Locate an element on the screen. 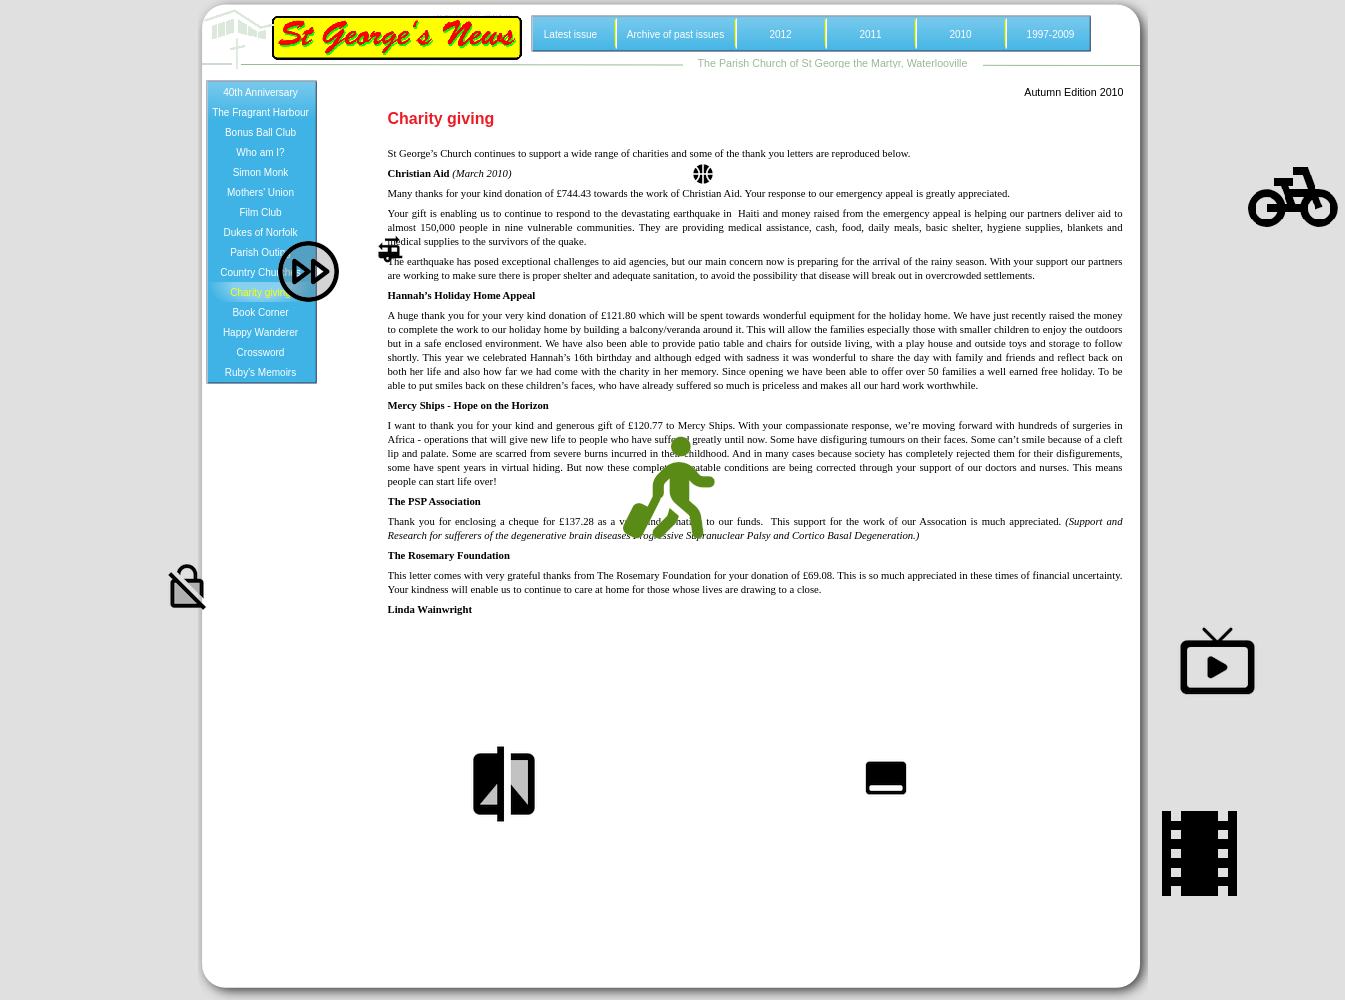 The image size is (1345, 1000). fast forward media playback is located at coordinates (308, 271).